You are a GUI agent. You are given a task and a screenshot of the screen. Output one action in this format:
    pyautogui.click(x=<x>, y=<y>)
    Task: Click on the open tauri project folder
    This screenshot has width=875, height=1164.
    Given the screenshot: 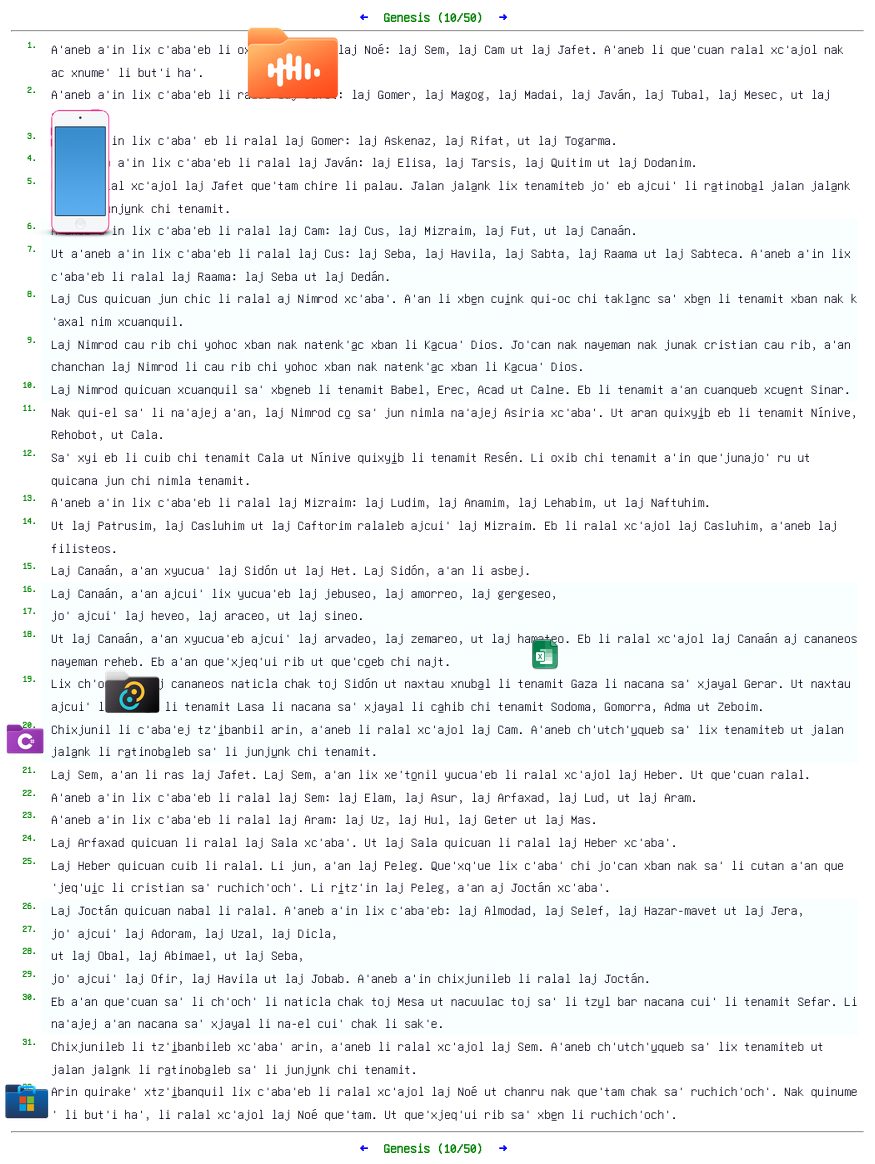 What is the action you would take?
    pyautogui.click(x=132, y=693)
    